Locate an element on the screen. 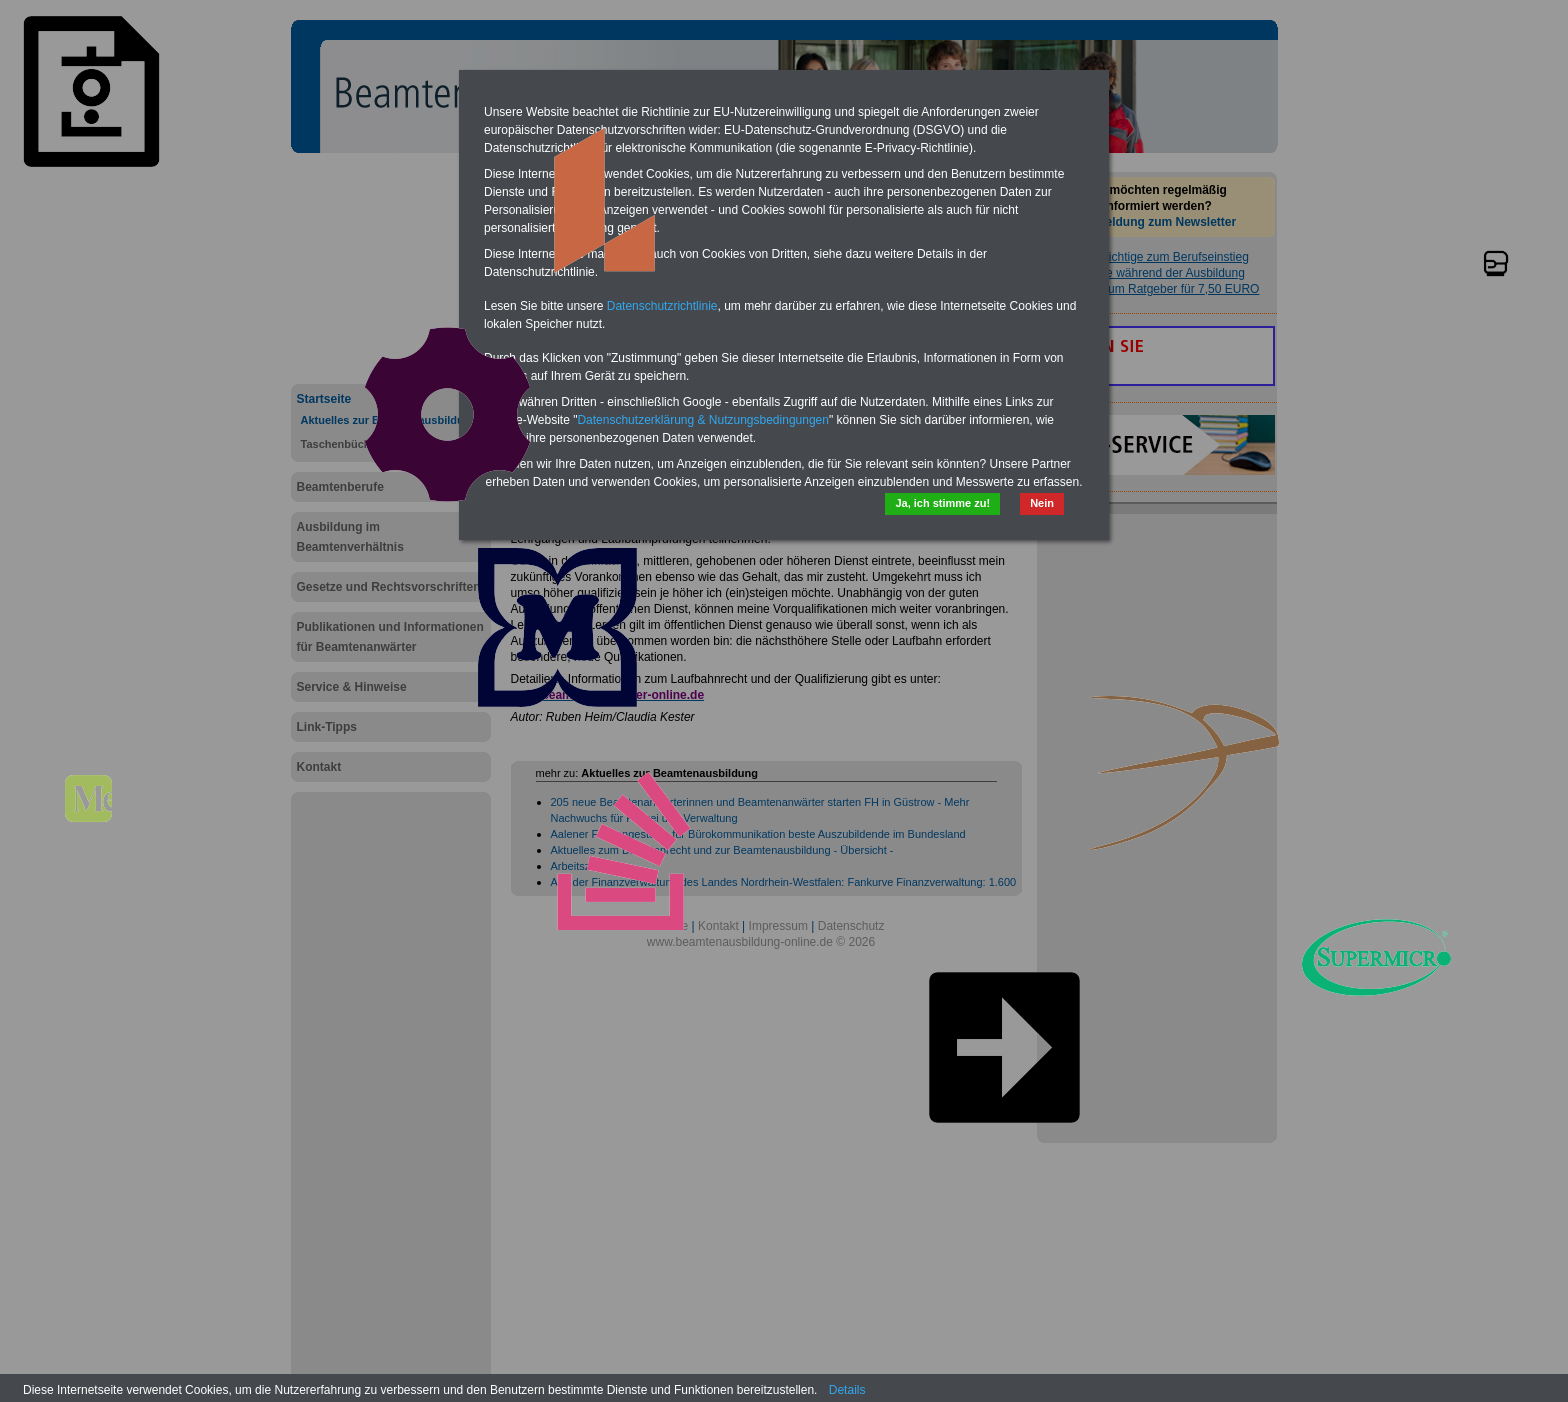 The image size is (1568, 1402). access settings or preferences is located at coordinates (447, 414).